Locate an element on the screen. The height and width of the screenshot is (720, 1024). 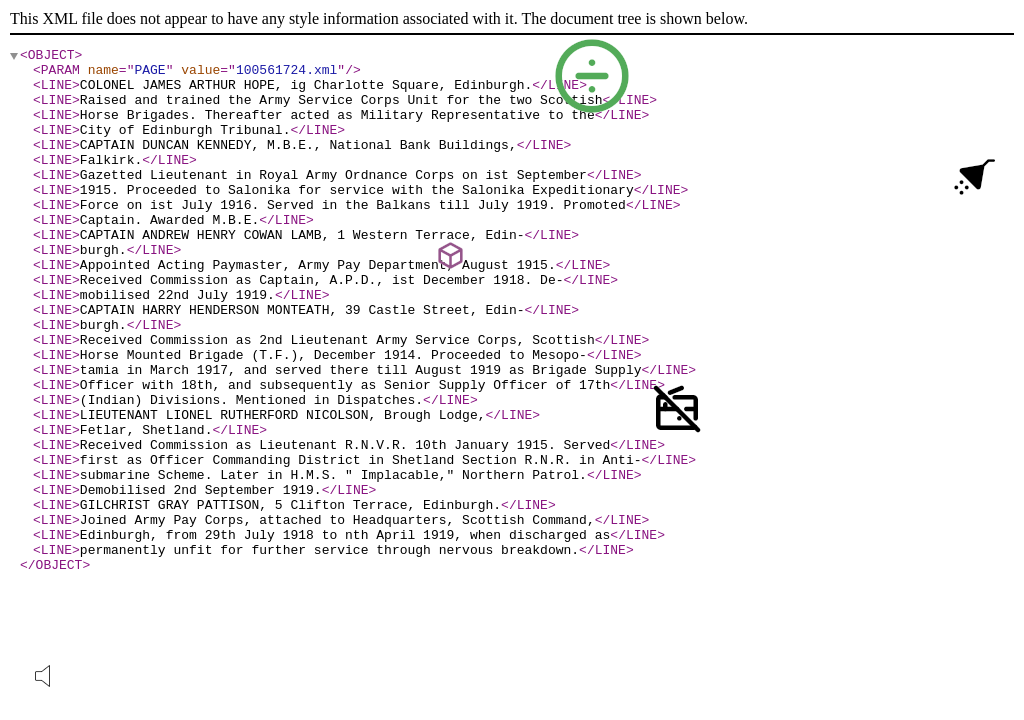
filter or sort content is located at coordinates (974, 175).